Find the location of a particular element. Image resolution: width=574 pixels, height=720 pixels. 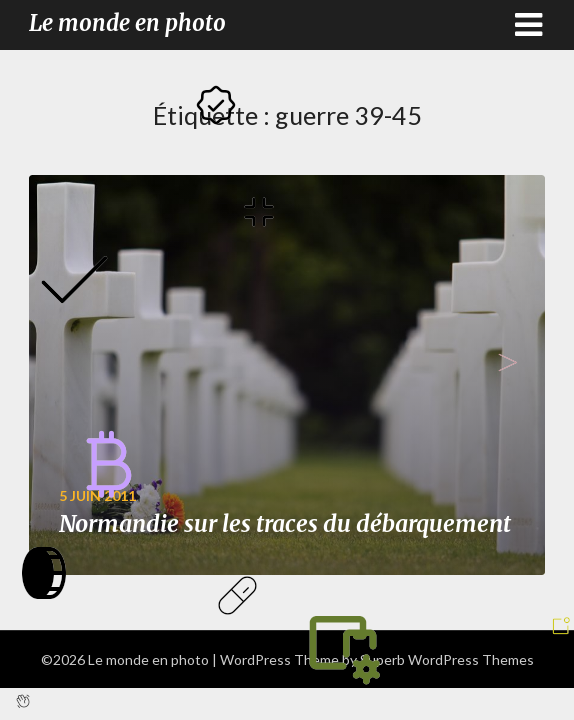

view bitcoin balance or wallet is located at coordinates (106, 465).